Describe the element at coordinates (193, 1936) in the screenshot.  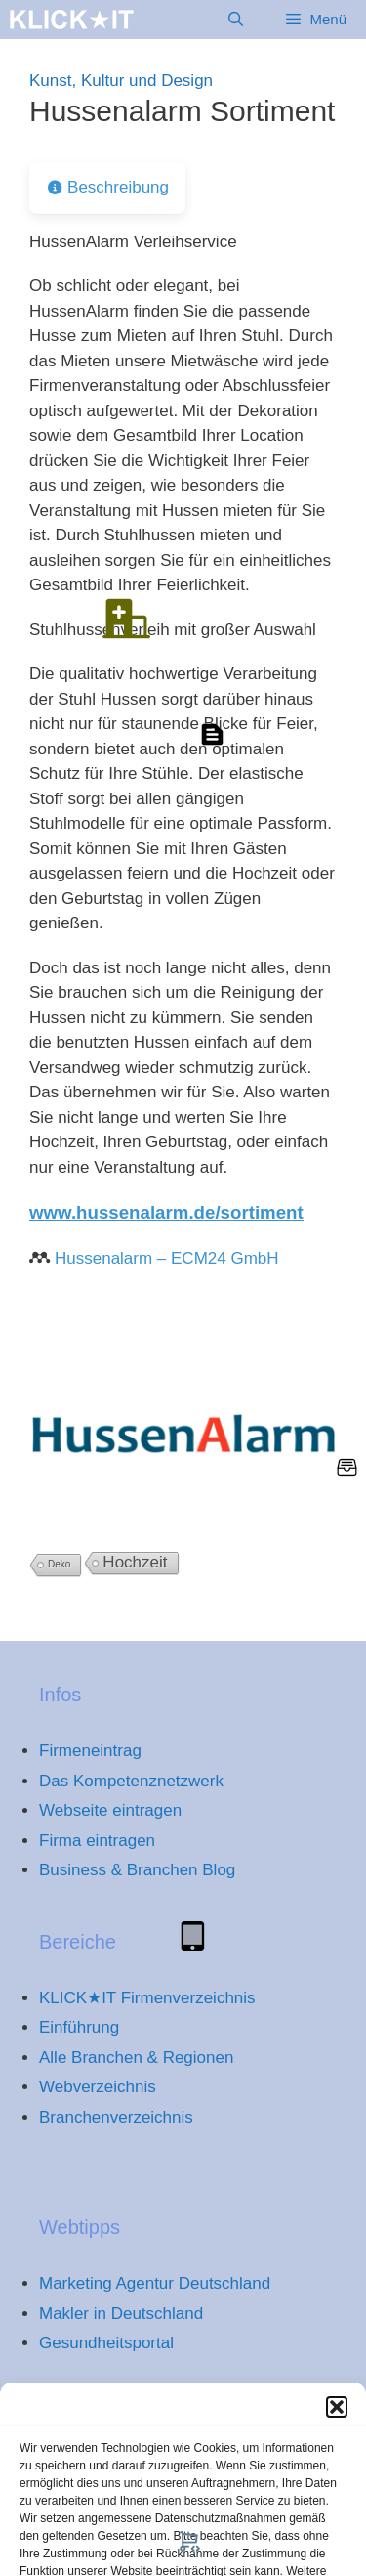
I see `switch to tablet view` at that location.